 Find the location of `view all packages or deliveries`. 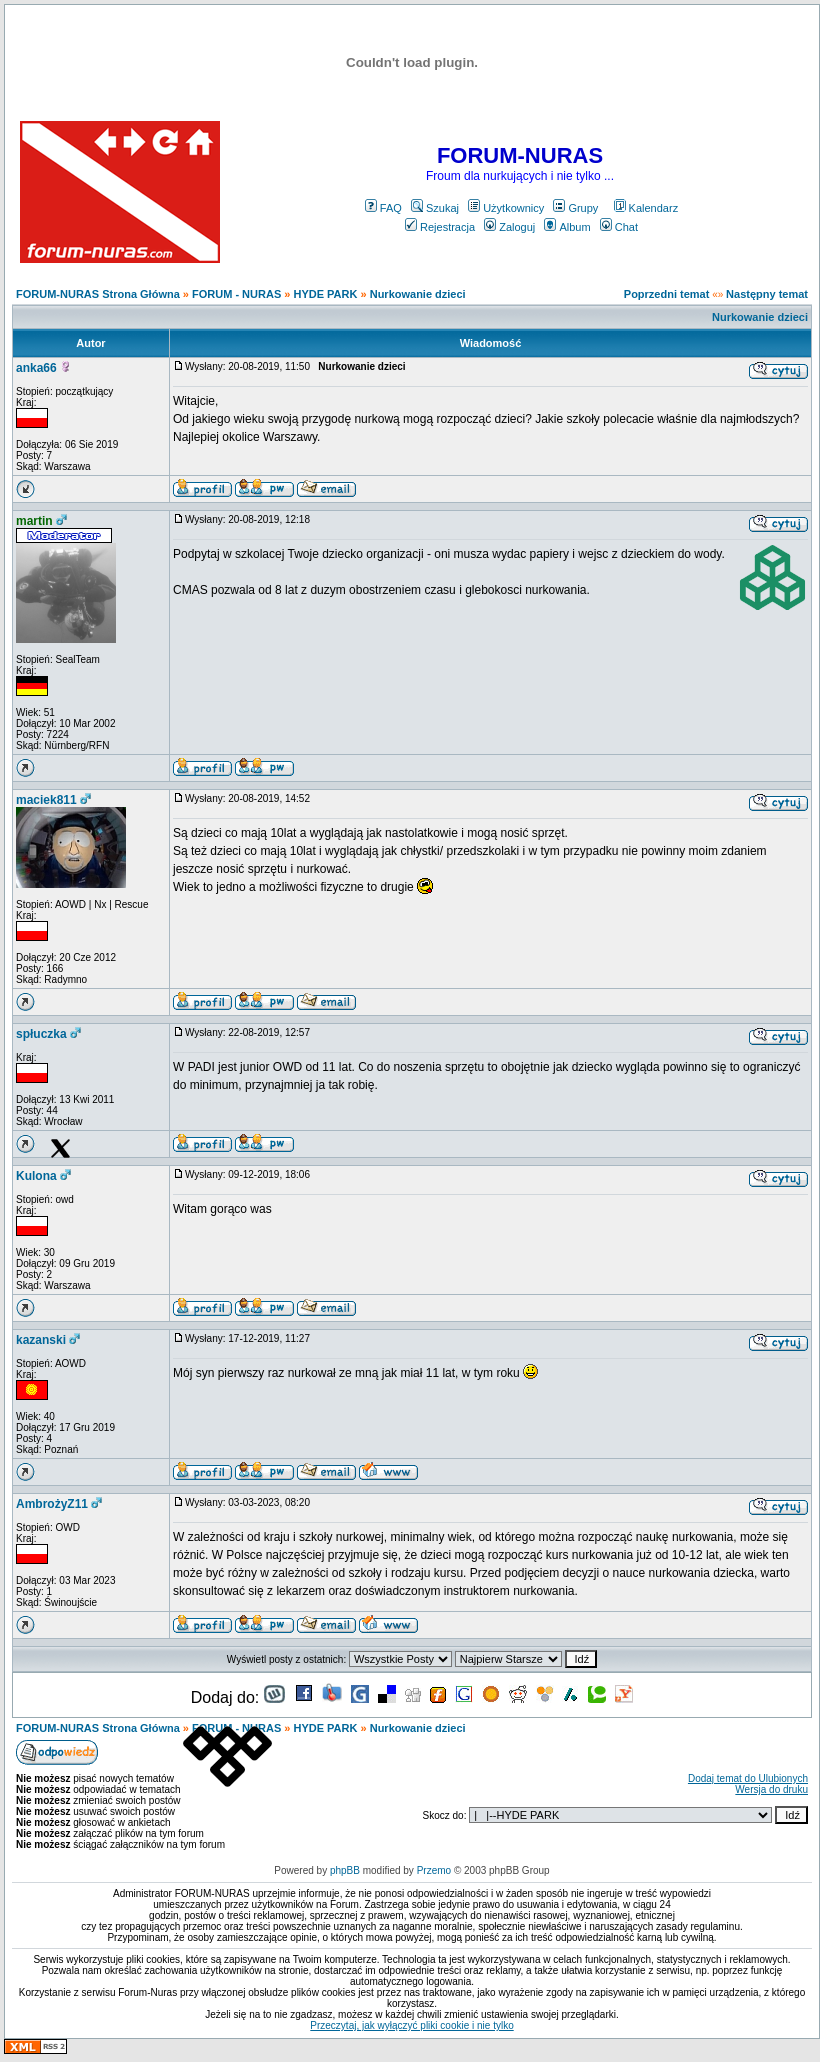

view all packages or deliveries is located at coordinates (772, 577).